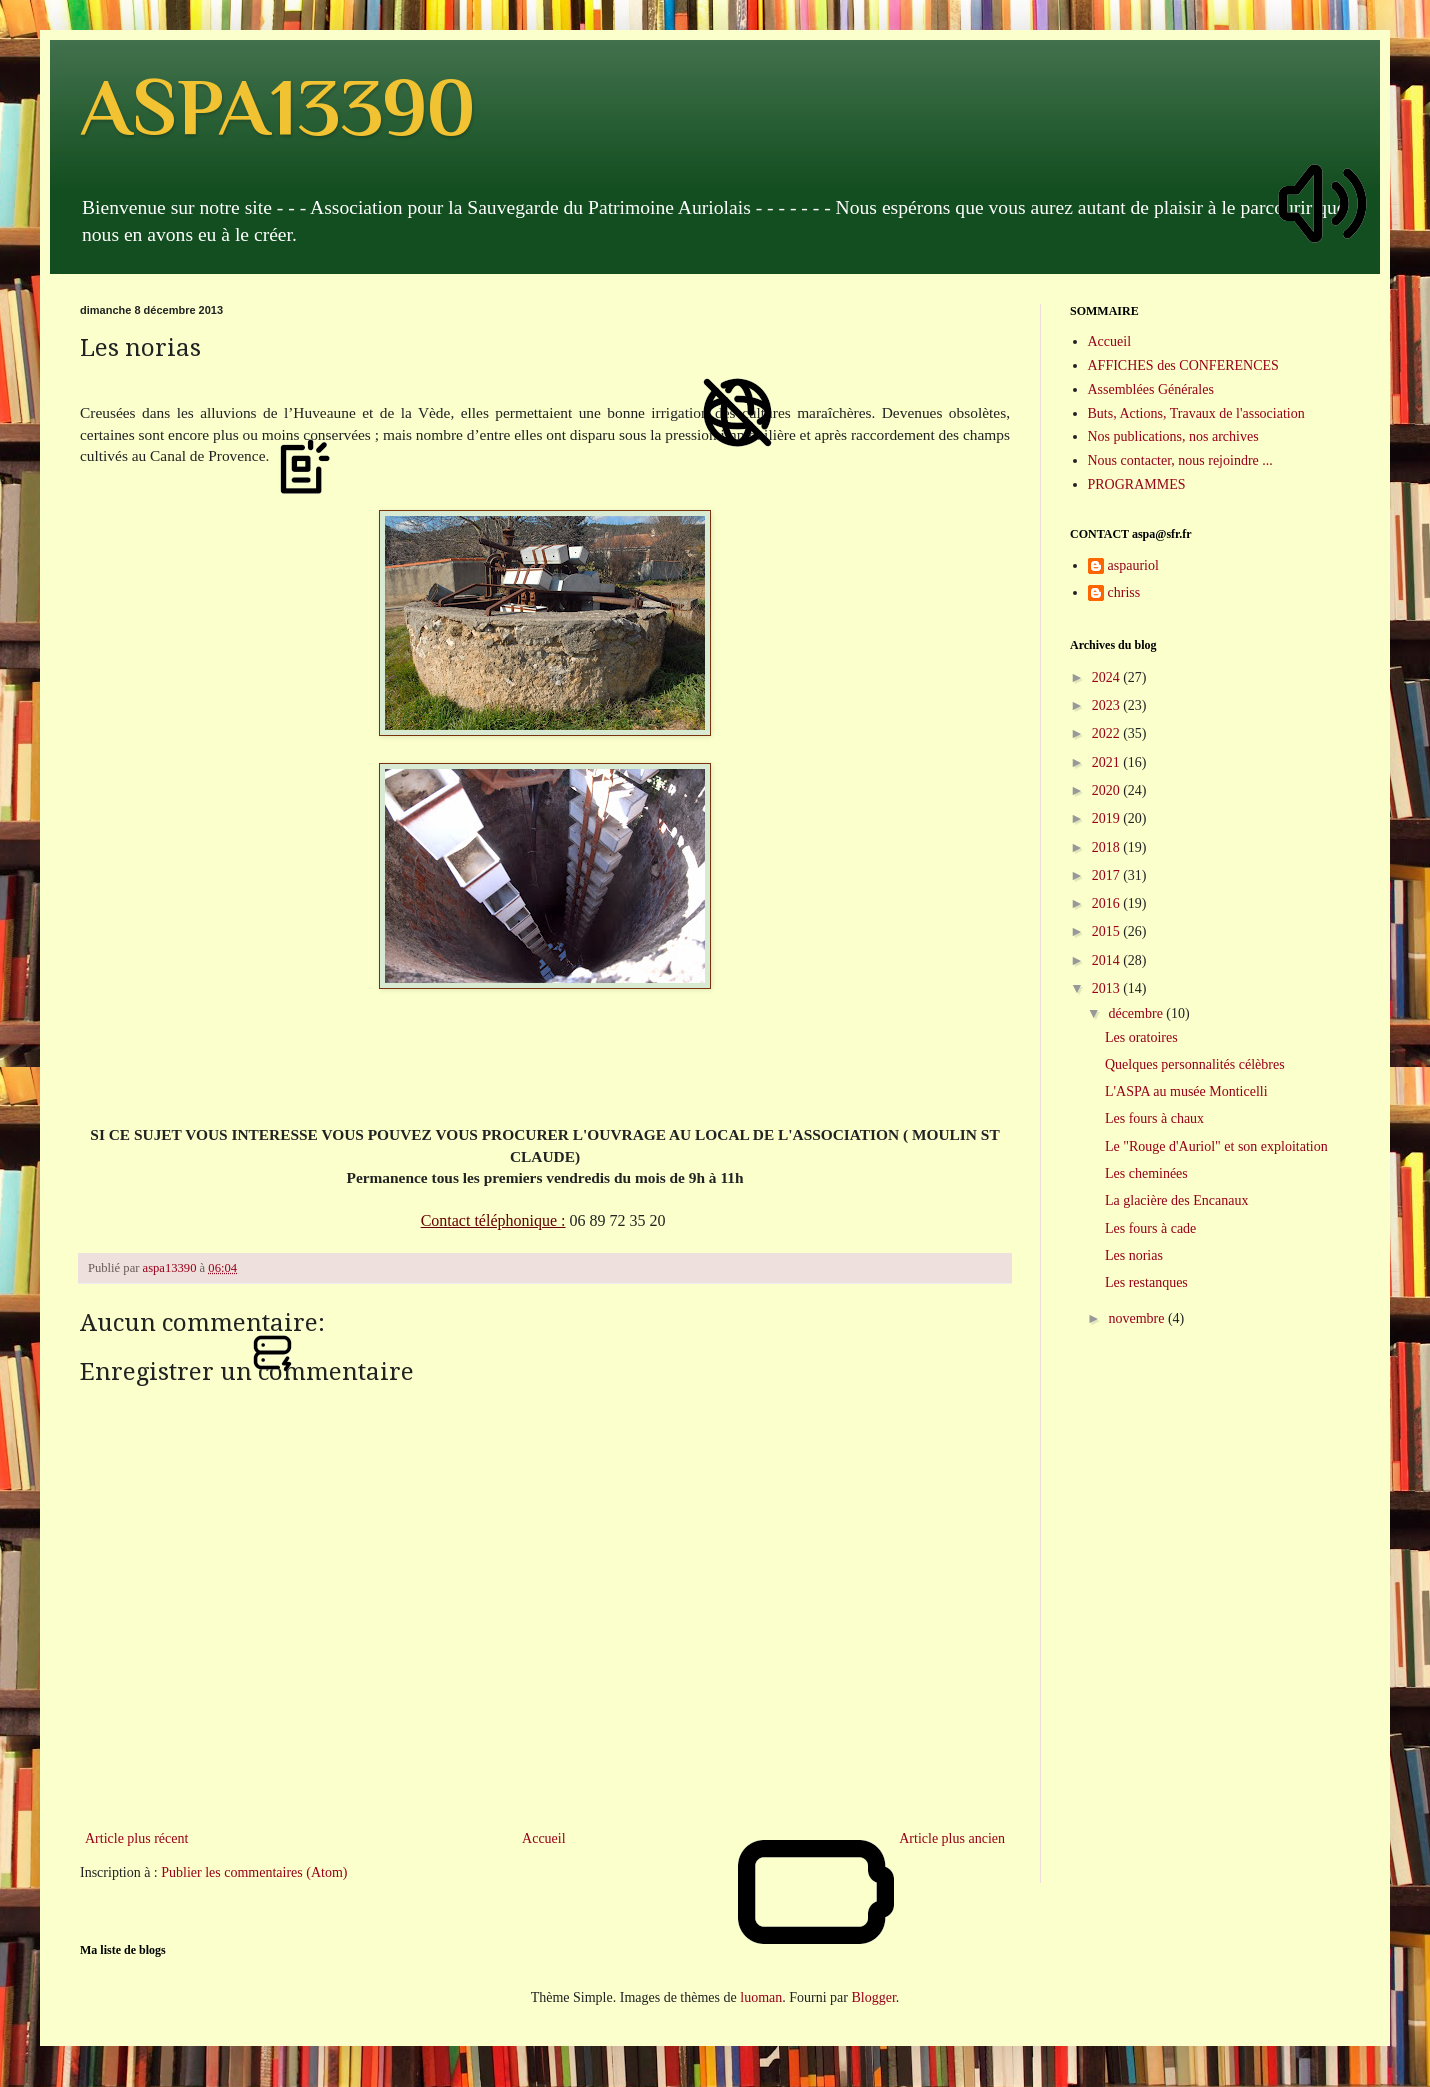  Describe the element at coordinates (737, 412) in the screenshot. I see `360° view unavailable or disabled` at that location.